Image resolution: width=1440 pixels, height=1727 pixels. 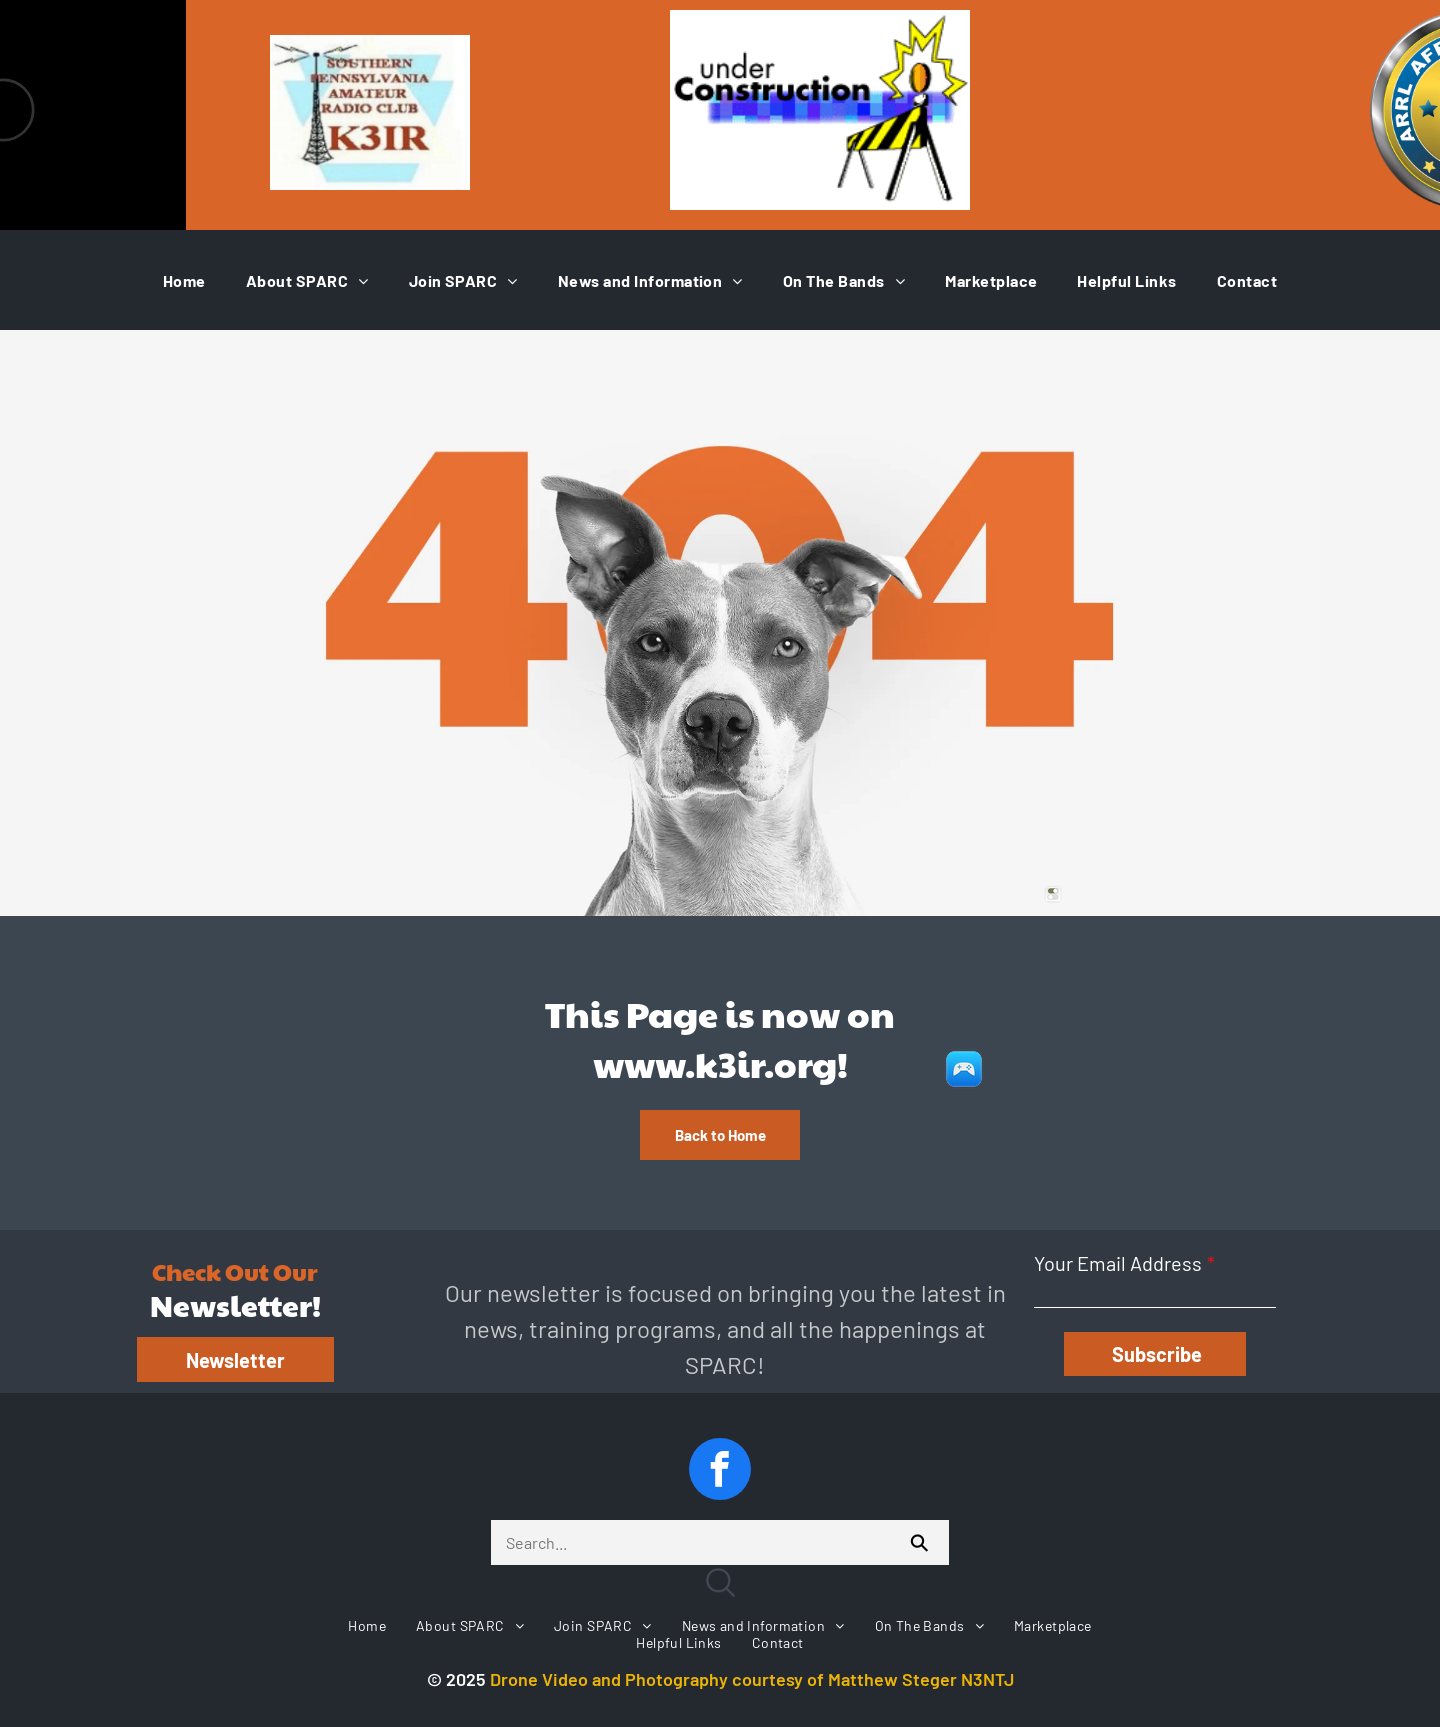 What do you see at coordinates (964, 1069) in the screenshot?
I see `open pcsx playstation emulator` at bounding box center [964, 1069].